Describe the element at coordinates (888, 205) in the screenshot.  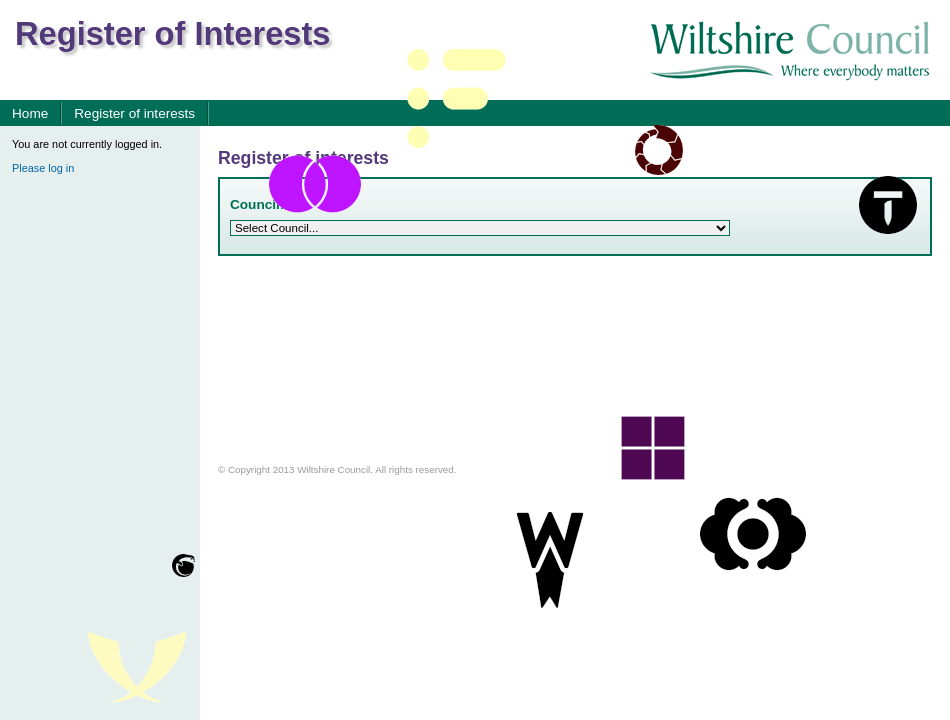
I see `open the Thumbtack app` at that location.